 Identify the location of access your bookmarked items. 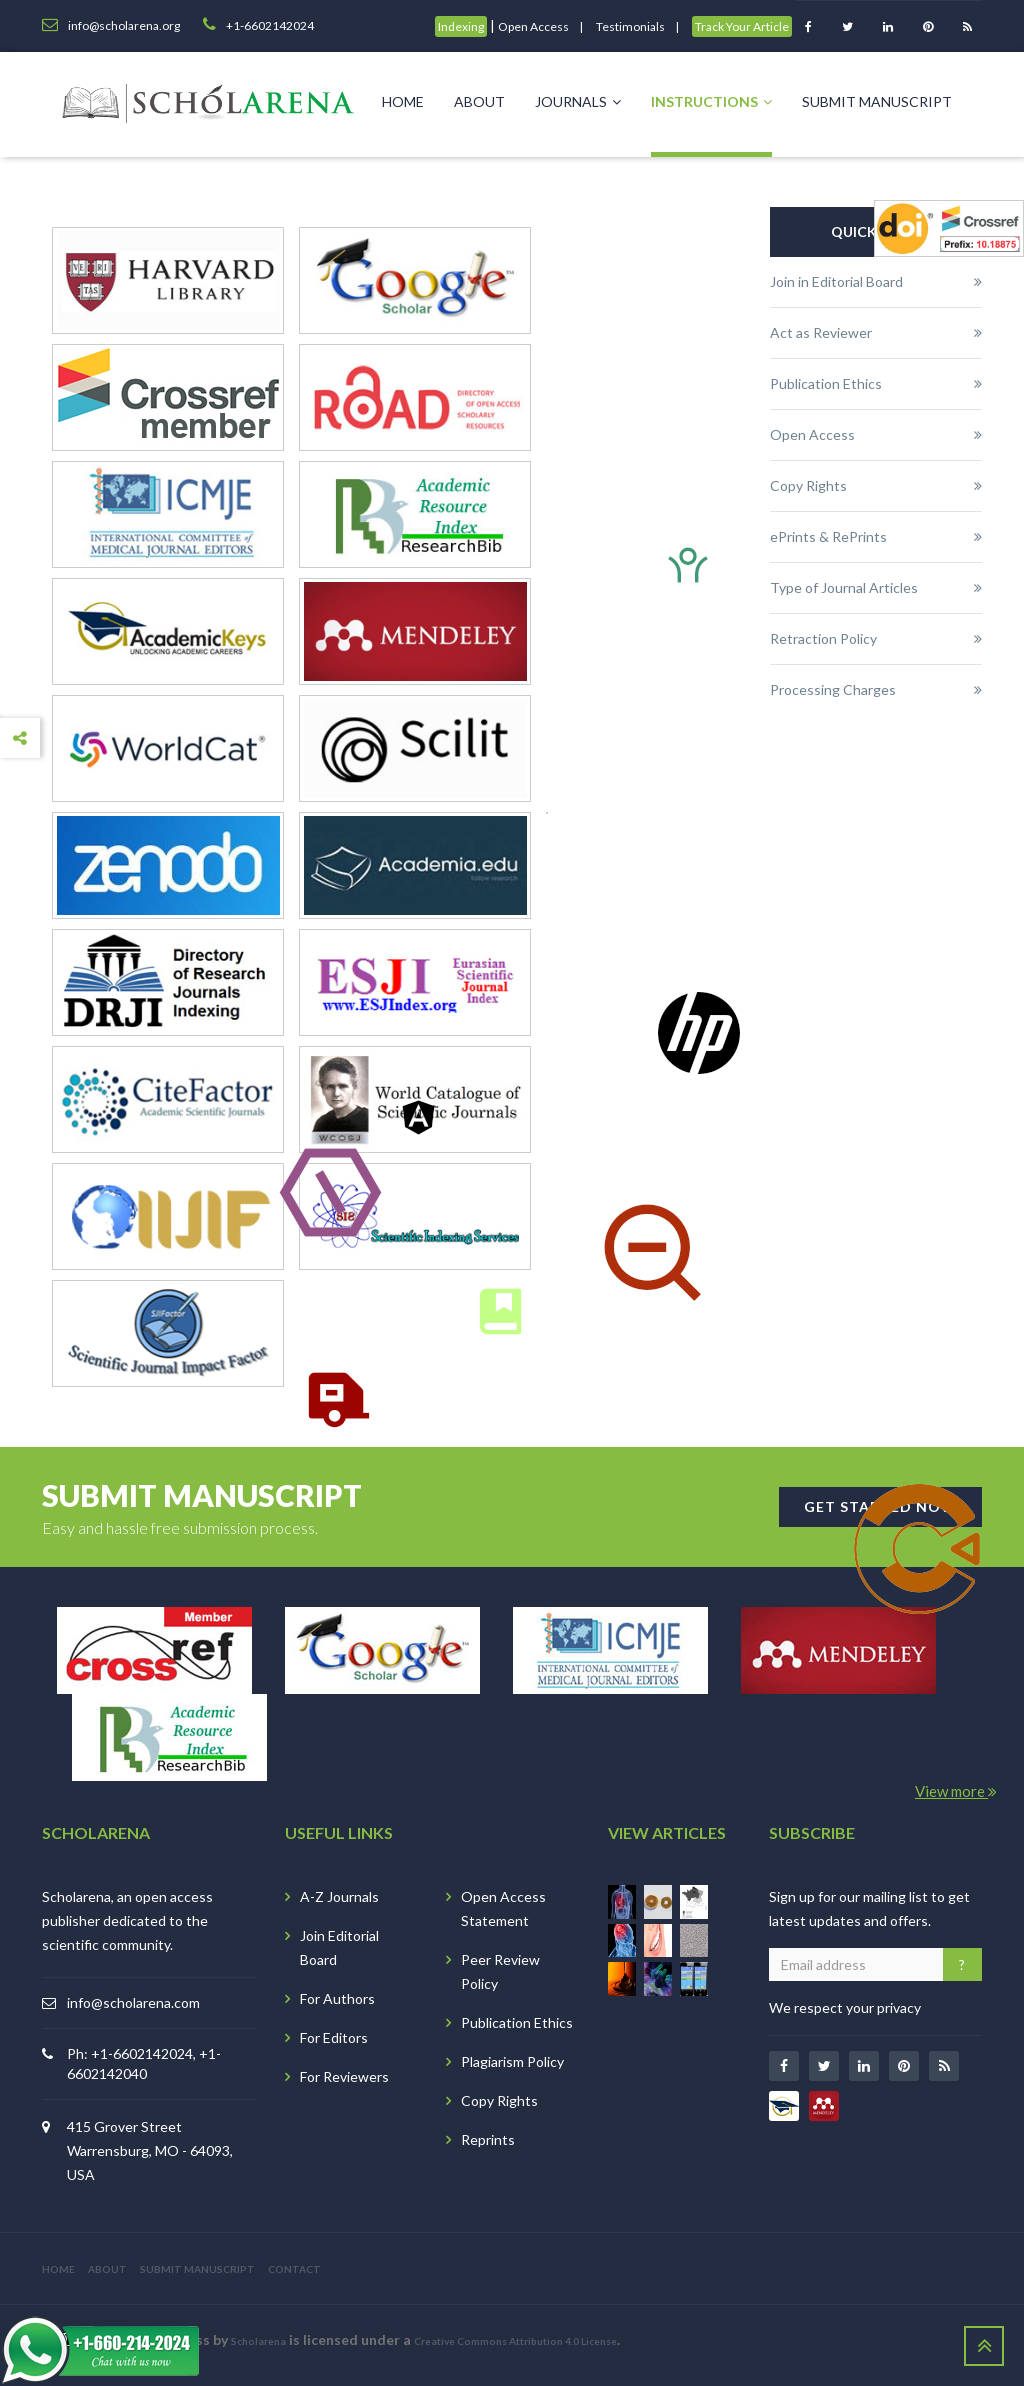
(500, 1311).